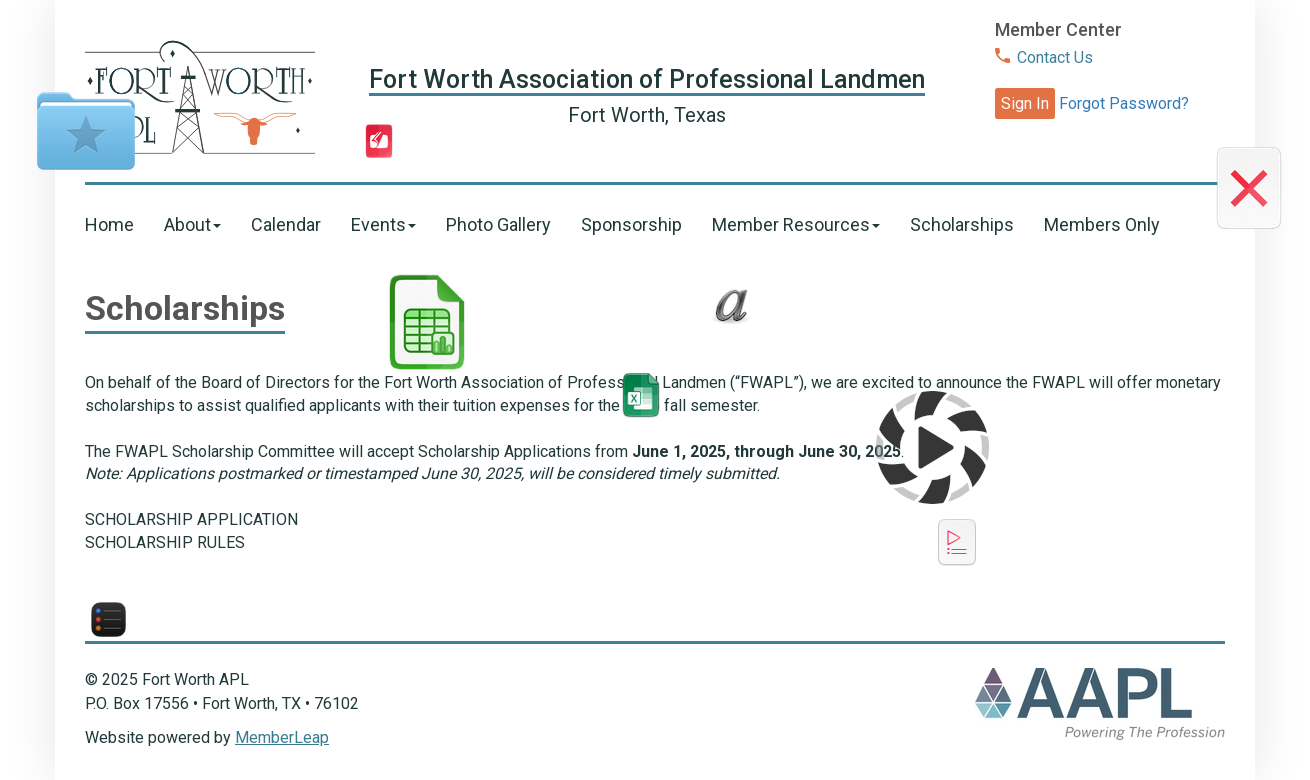  I want to click on open the reminders app, so click(108, 619).